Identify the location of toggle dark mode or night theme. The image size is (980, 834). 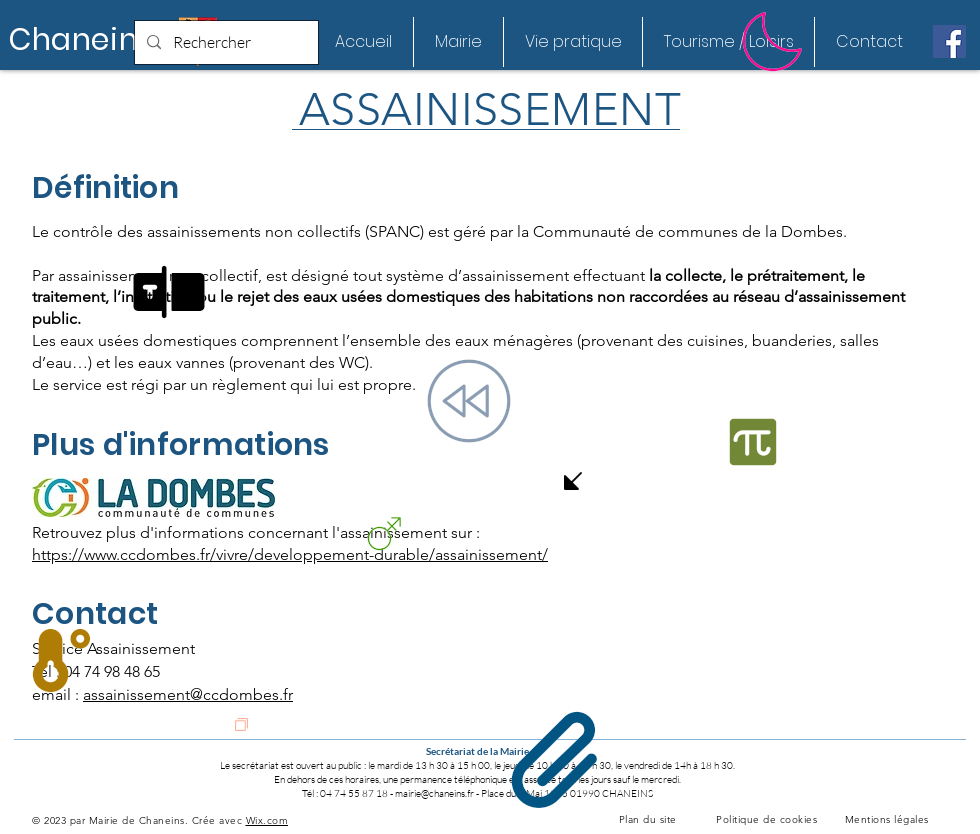
(770, 43).